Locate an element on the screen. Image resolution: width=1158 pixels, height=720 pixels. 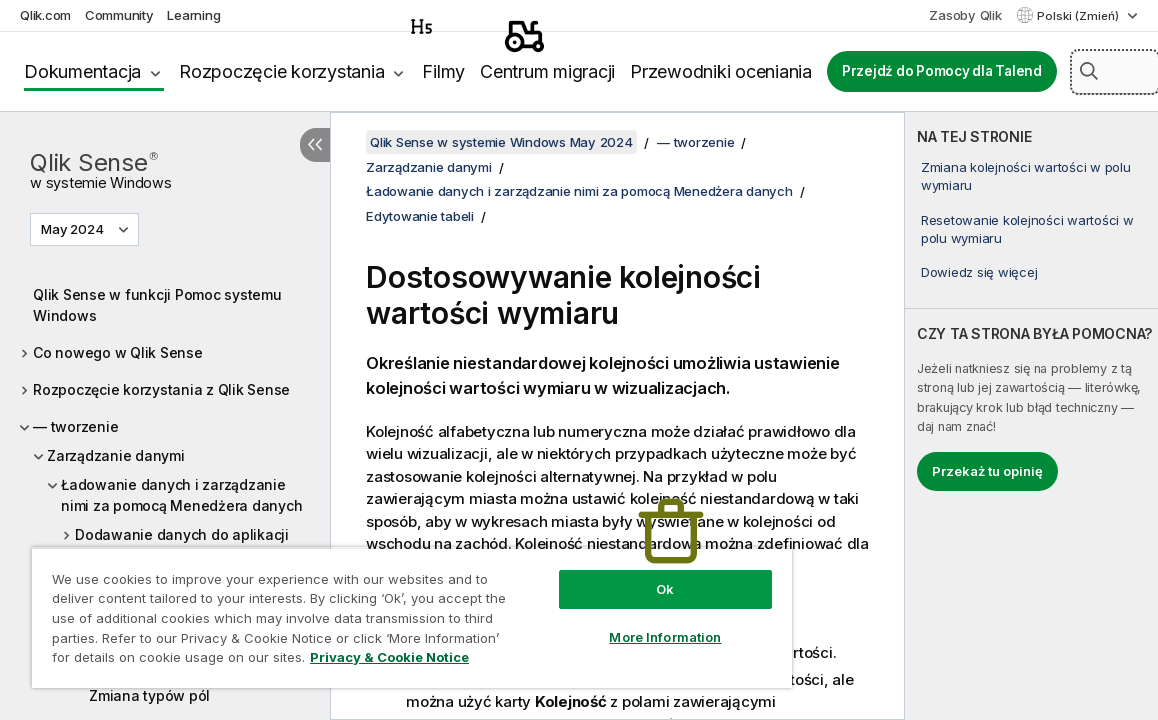
access farming or agricultural features is located at coordinates (524, 36).